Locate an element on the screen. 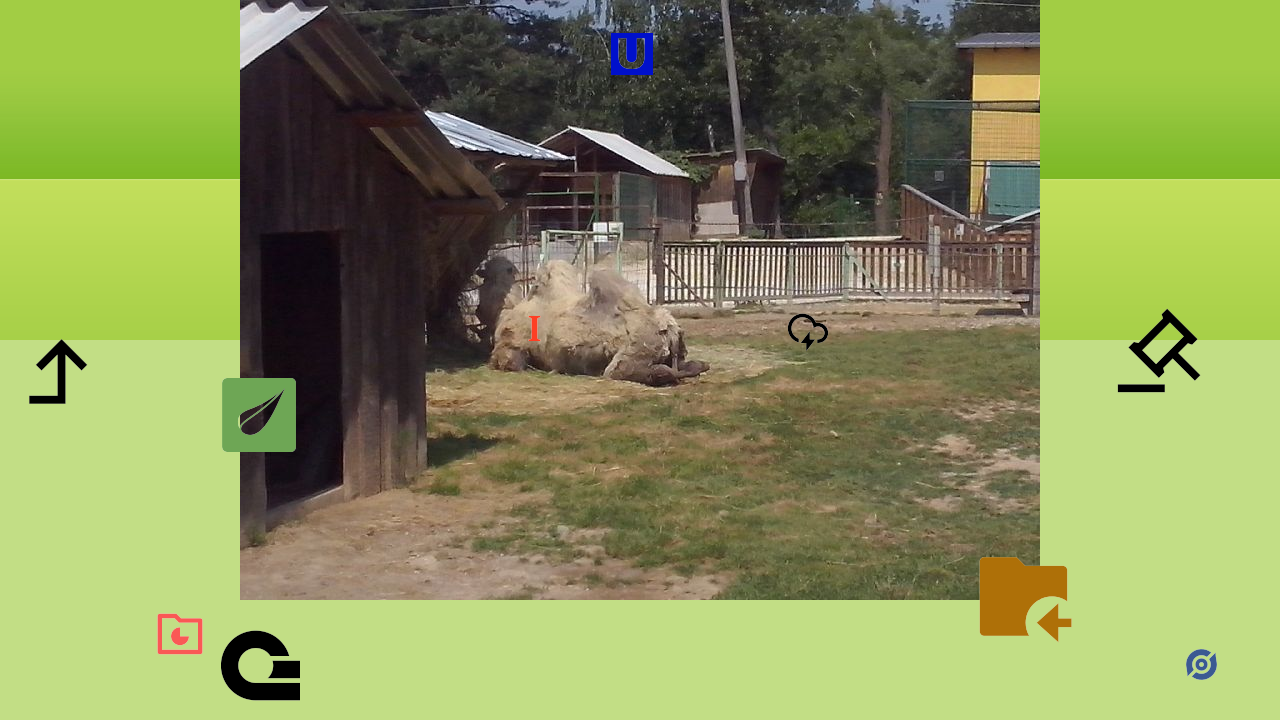  visit unpkg CDN service is located at coordinates (632, 54).